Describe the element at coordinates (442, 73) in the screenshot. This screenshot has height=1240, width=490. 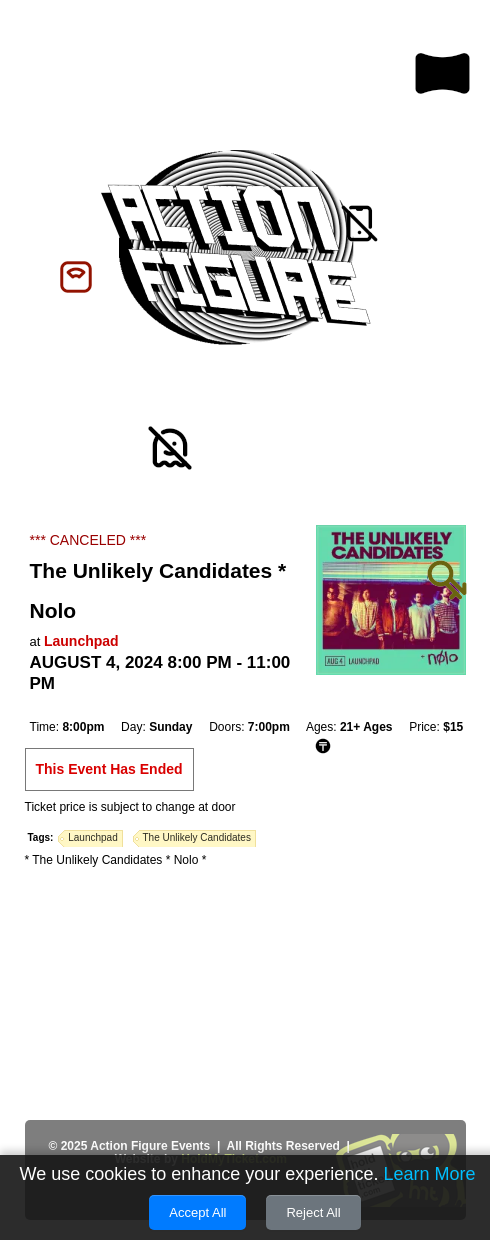
I see `switch to panorama photo mode` at that location.